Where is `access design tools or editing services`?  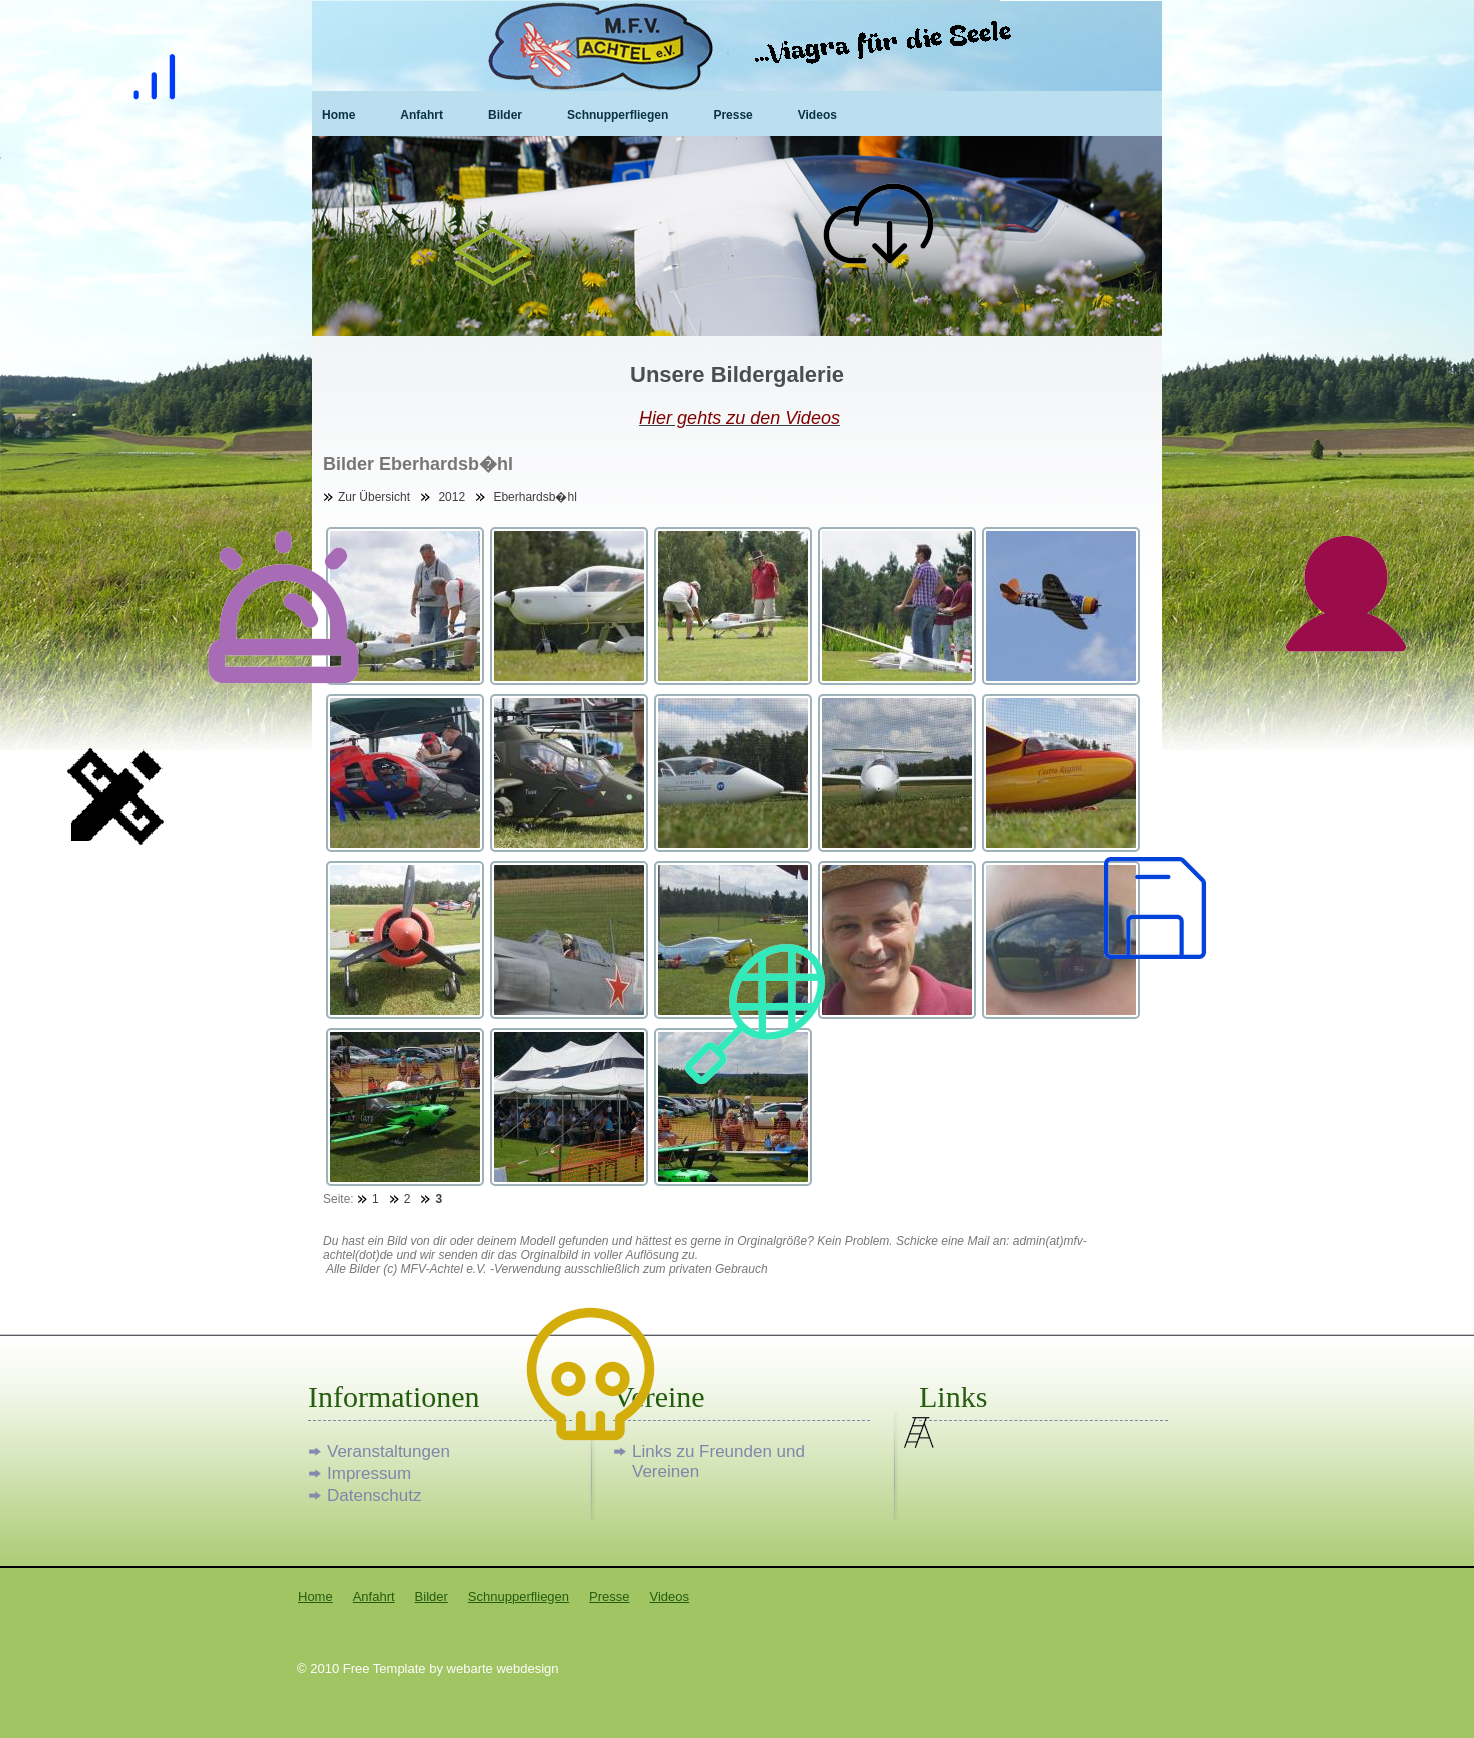 access design tools or editing services is located at coordinates (115, 796).